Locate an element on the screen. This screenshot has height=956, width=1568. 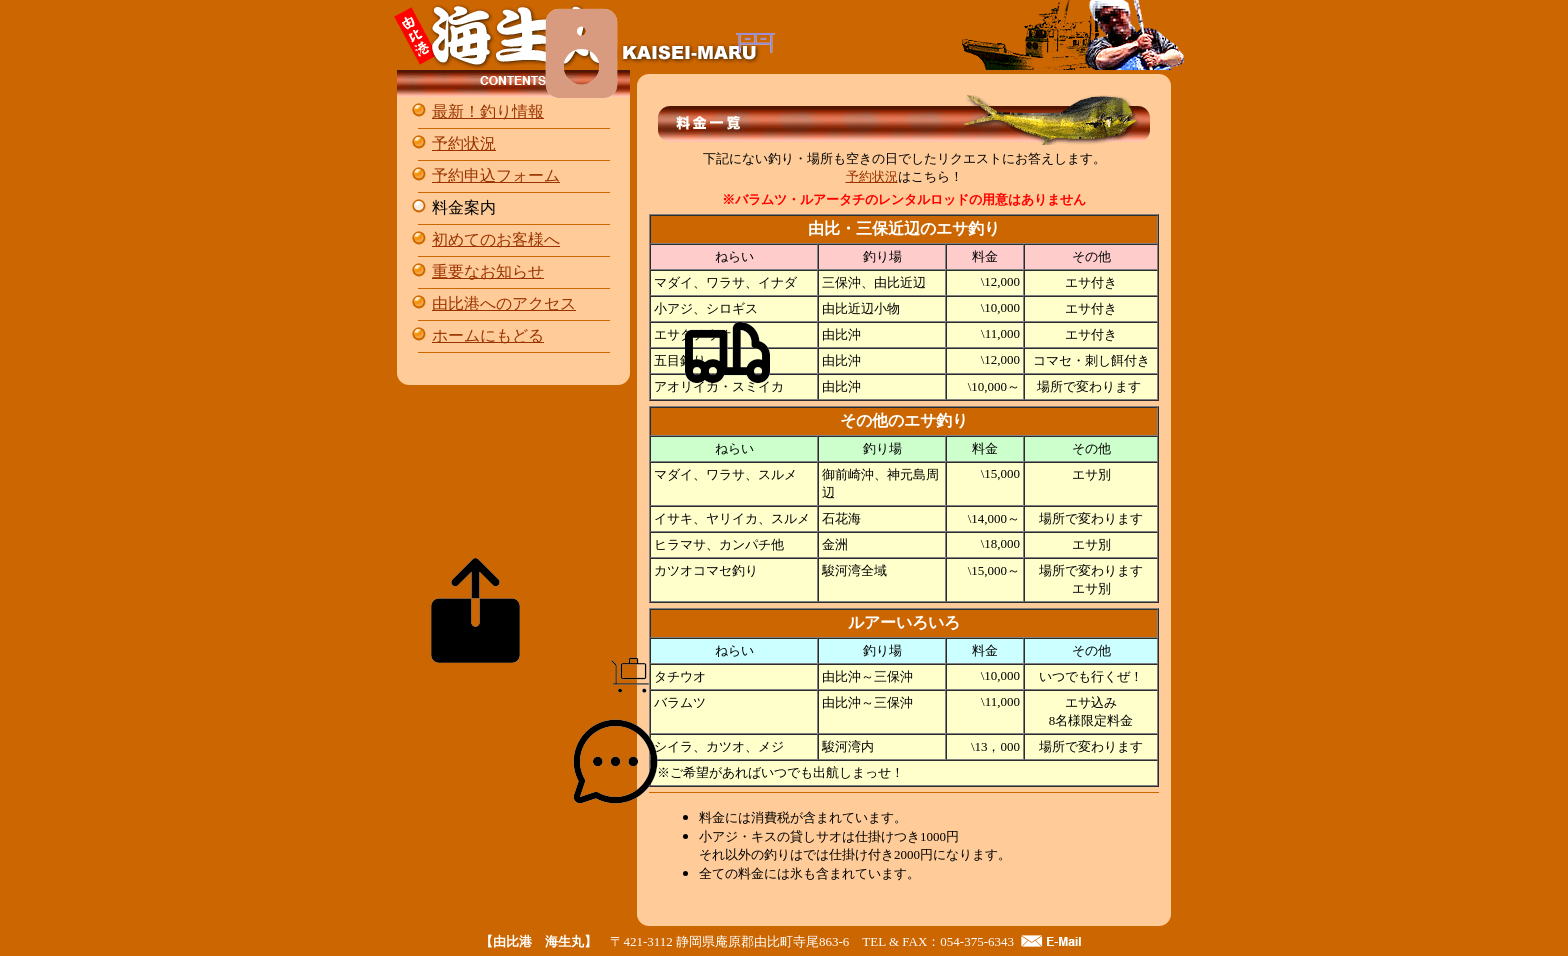
export or upload a file is located at coordinates (475, 614).